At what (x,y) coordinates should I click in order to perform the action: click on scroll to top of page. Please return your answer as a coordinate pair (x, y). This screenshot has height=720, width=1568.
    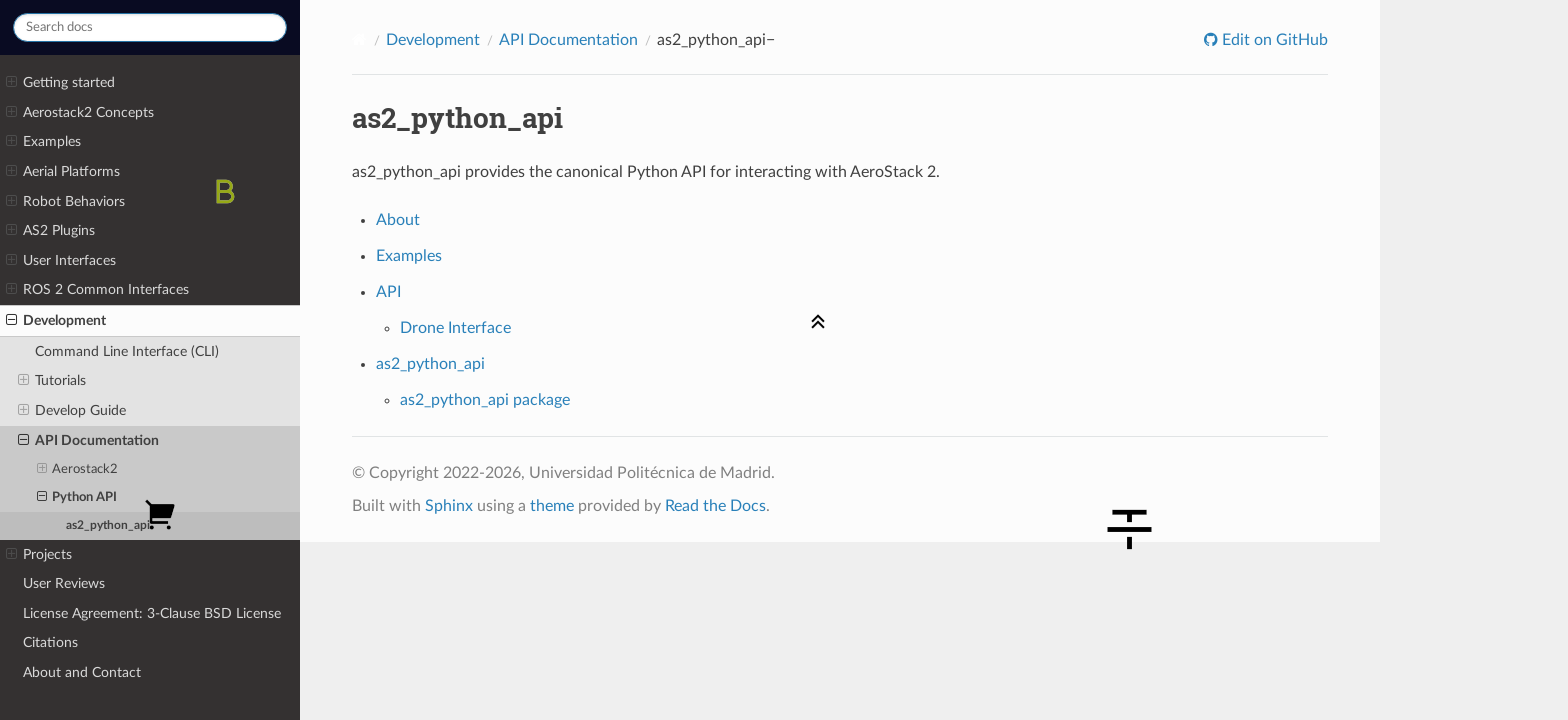
    Looking at the image, I should click on (818, 322).